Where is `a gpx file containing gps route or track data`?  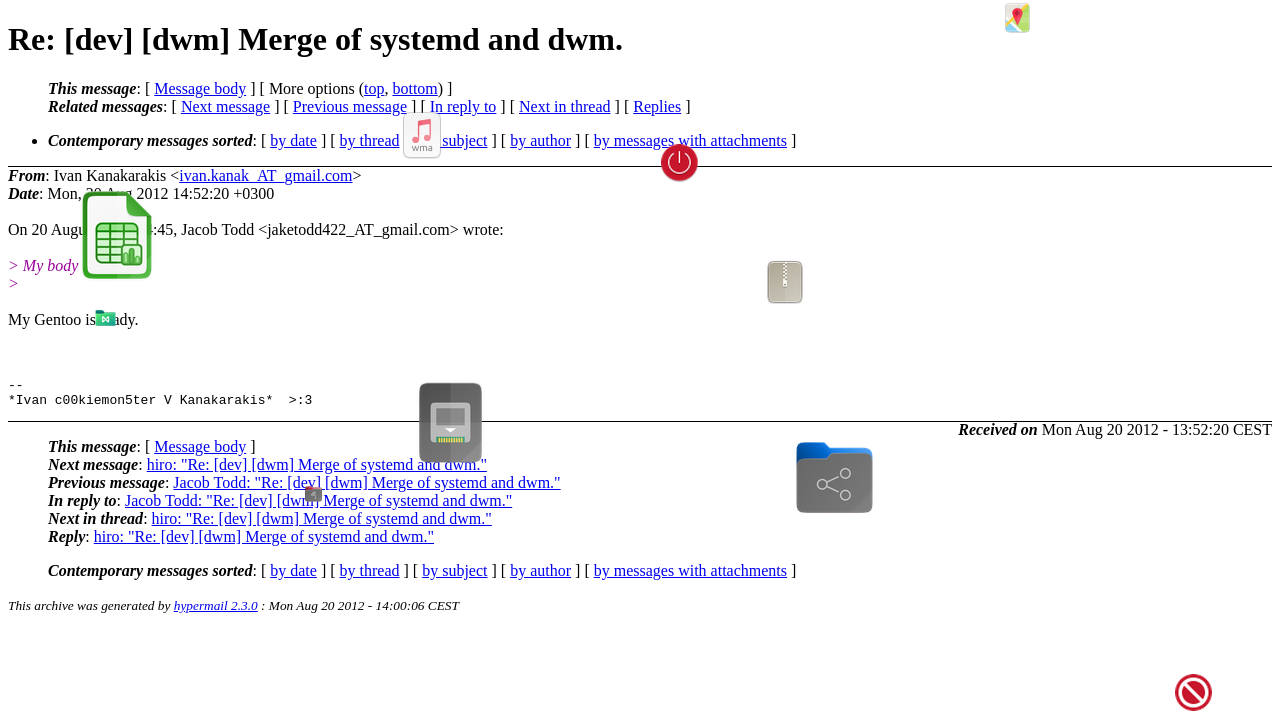
a gpx file containing gps route or track data is located at coordinates (1017, 17).